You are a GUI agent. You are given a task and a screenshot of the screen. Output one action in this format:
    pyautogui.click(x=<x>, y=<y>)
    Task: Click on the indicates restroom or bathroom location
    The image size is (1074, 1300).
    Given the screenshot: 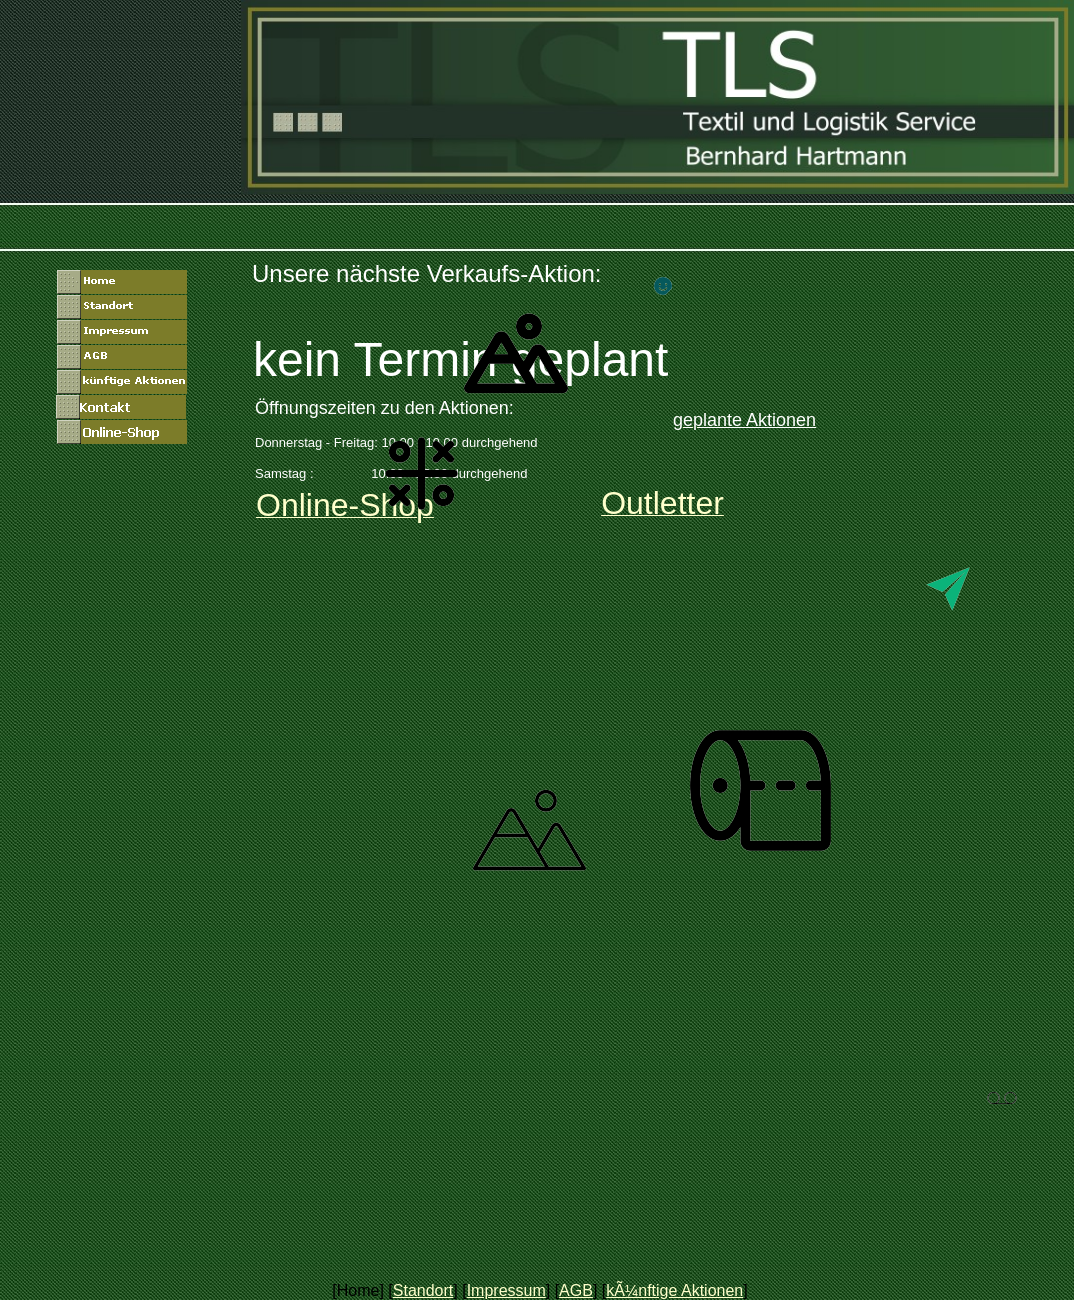 What is the action you would take?
    pyautogui.click(x=760, y=790)
    